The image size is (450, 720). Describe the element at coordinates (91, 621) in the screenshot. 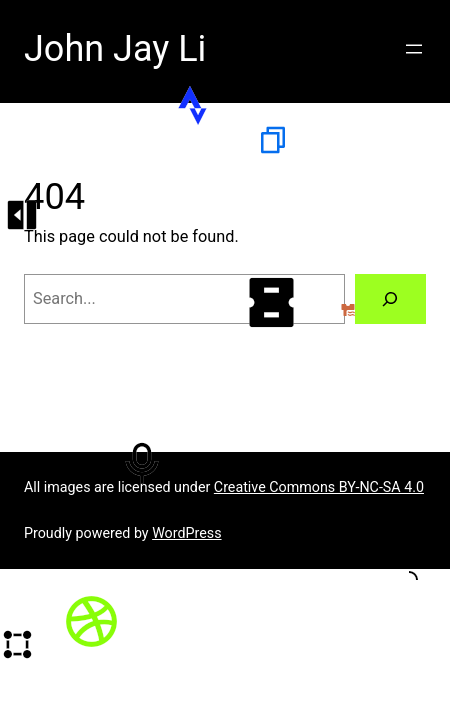

I see `visit dribbble profile or portfolio` at that location.